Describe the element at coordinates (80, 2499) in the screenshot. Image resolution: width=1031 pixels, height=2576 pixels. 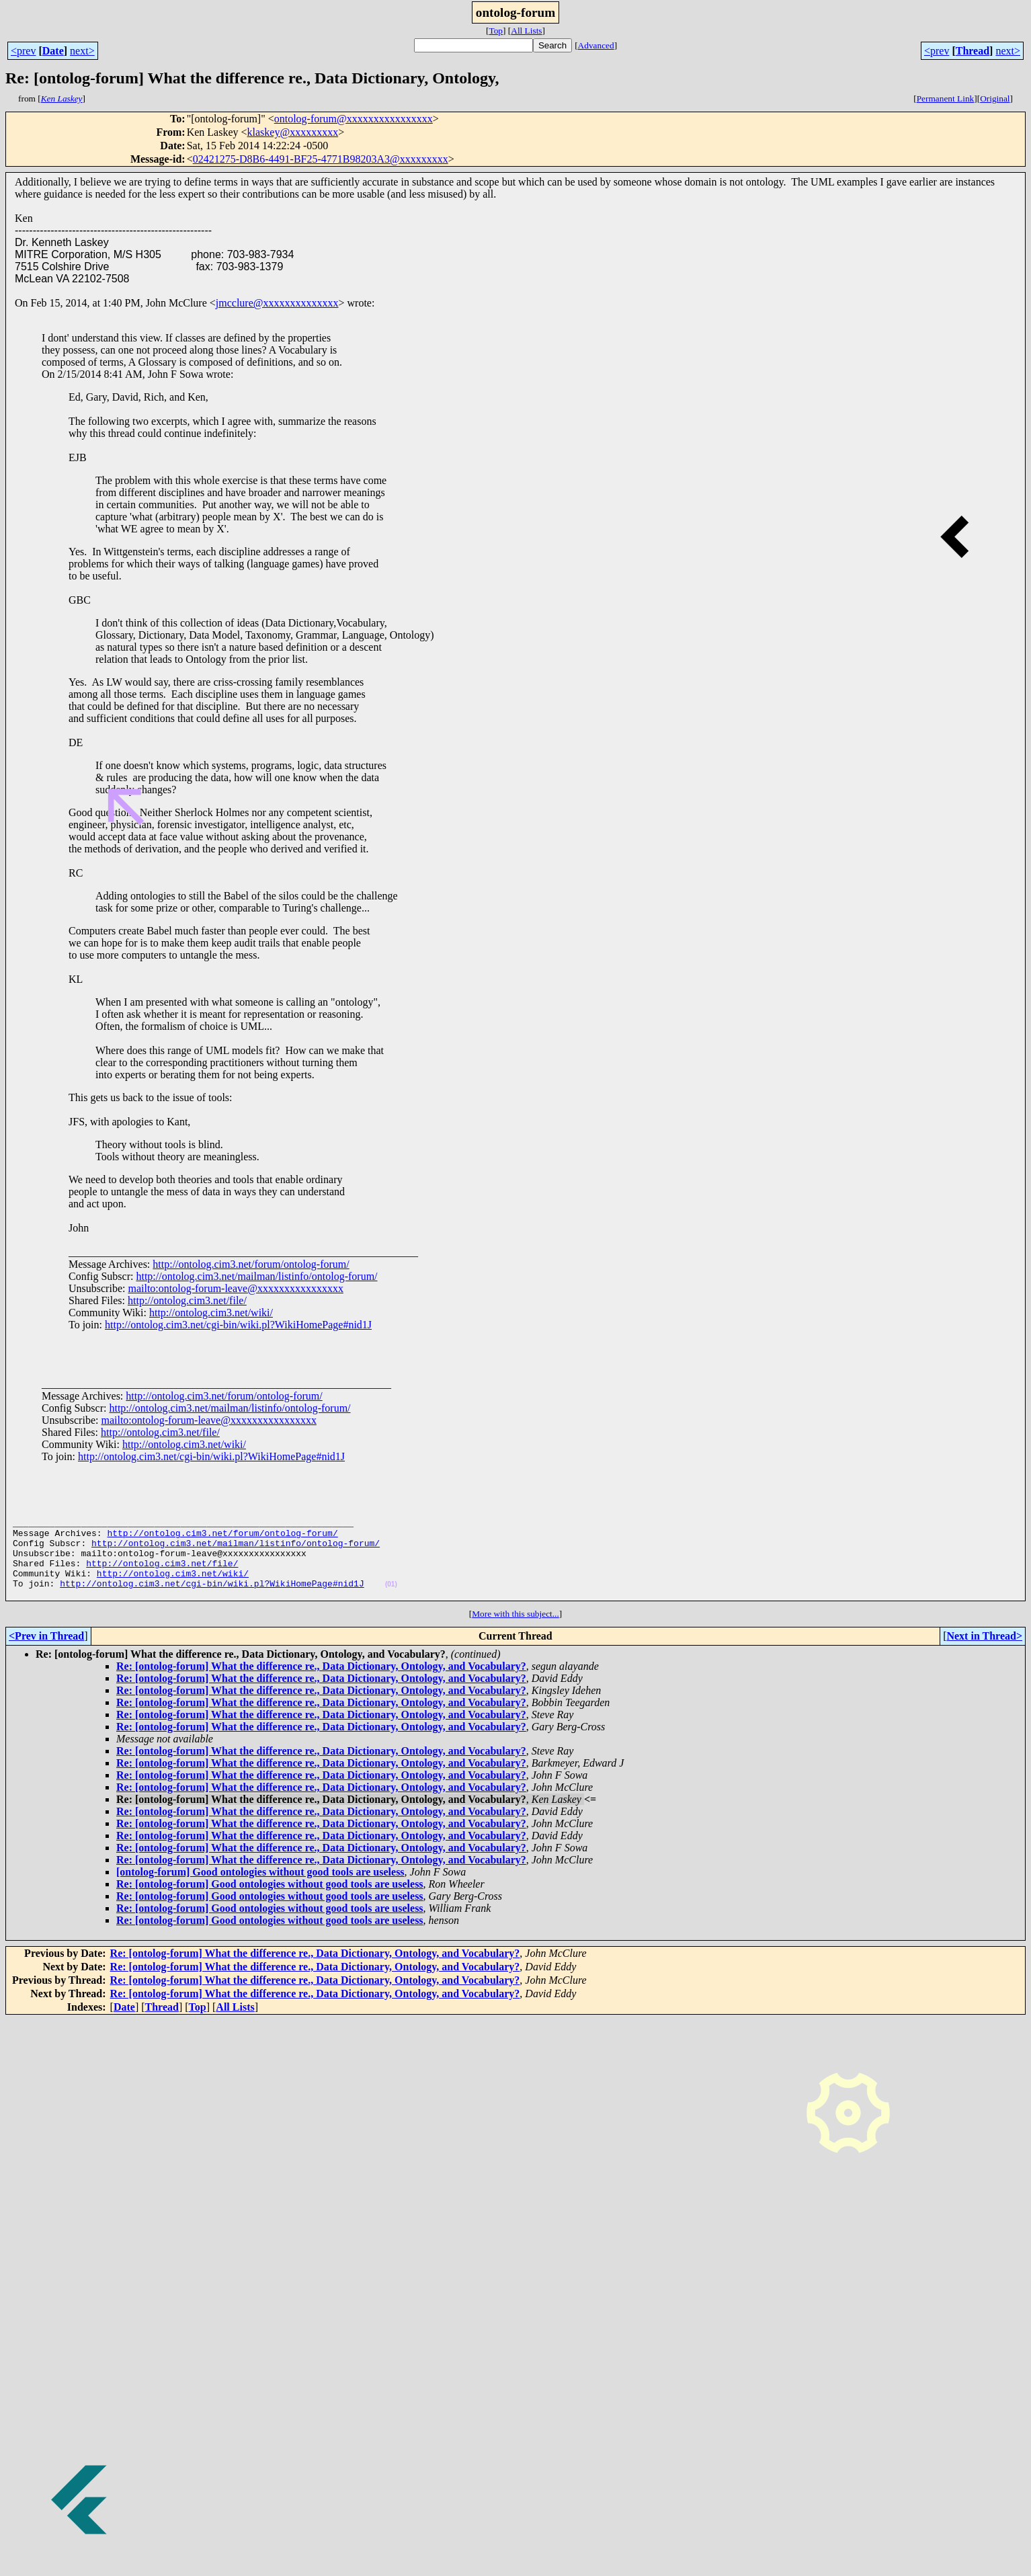
I see `Flutter framework logo` at that location.